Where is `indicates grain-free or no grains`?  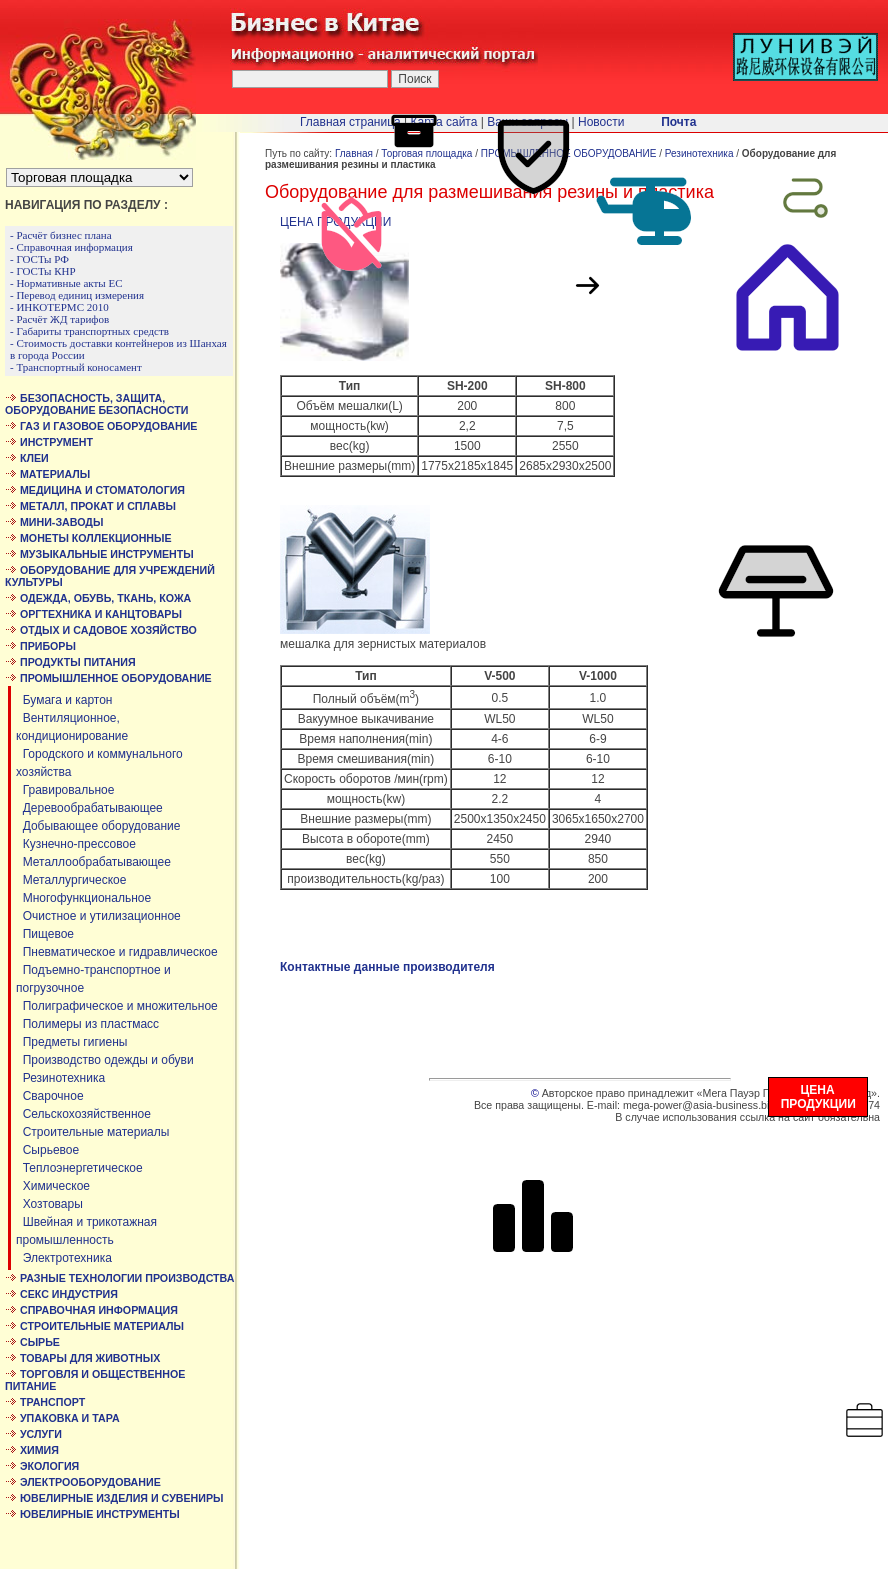 indicates grain-free or no grains is located at coordinates (351, 235).